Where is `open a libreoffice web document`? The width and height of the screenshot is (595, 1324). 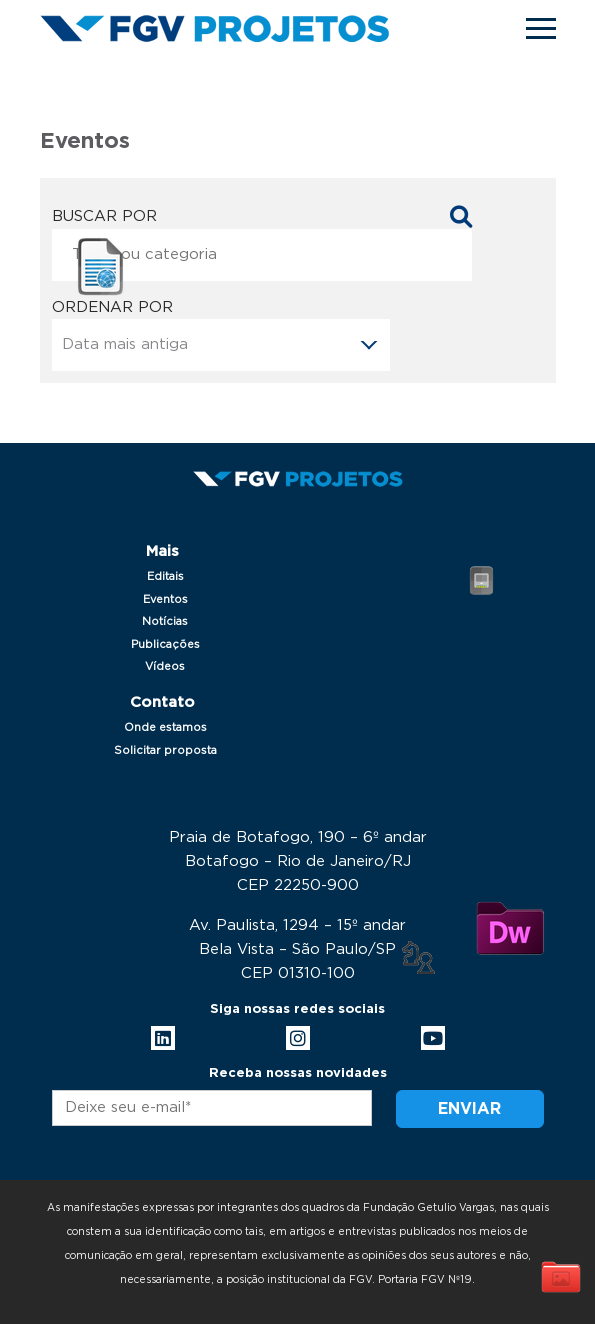 open a libreoffice web document is located at coordinates (100, 266).